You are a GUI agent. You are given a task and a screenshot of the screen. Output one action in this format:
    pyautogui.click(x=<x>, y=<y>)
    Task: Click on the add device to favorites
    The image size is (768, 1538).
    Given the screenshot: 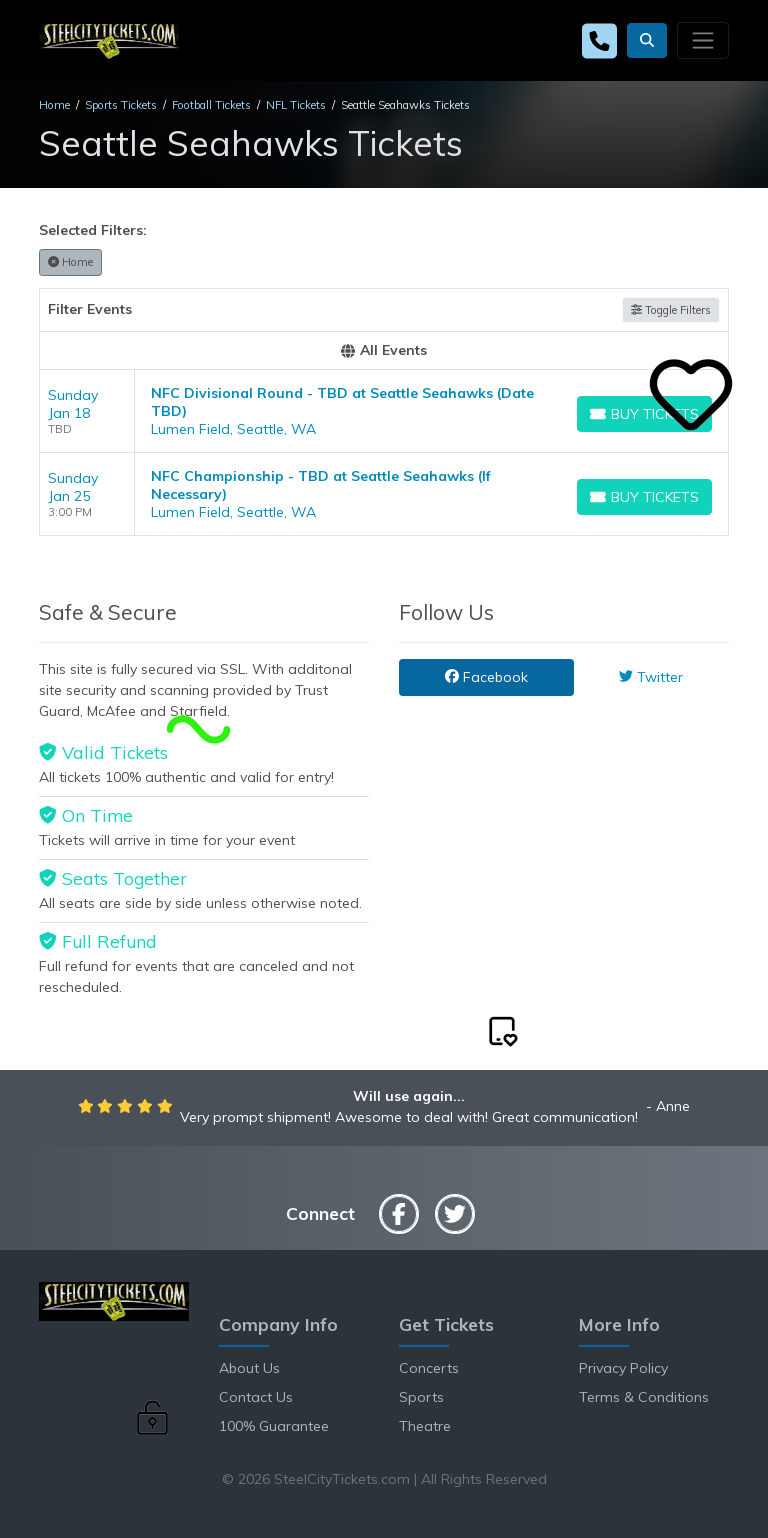 What is the action you would take?
    pyautogui.click(x=502, y=1031)
    